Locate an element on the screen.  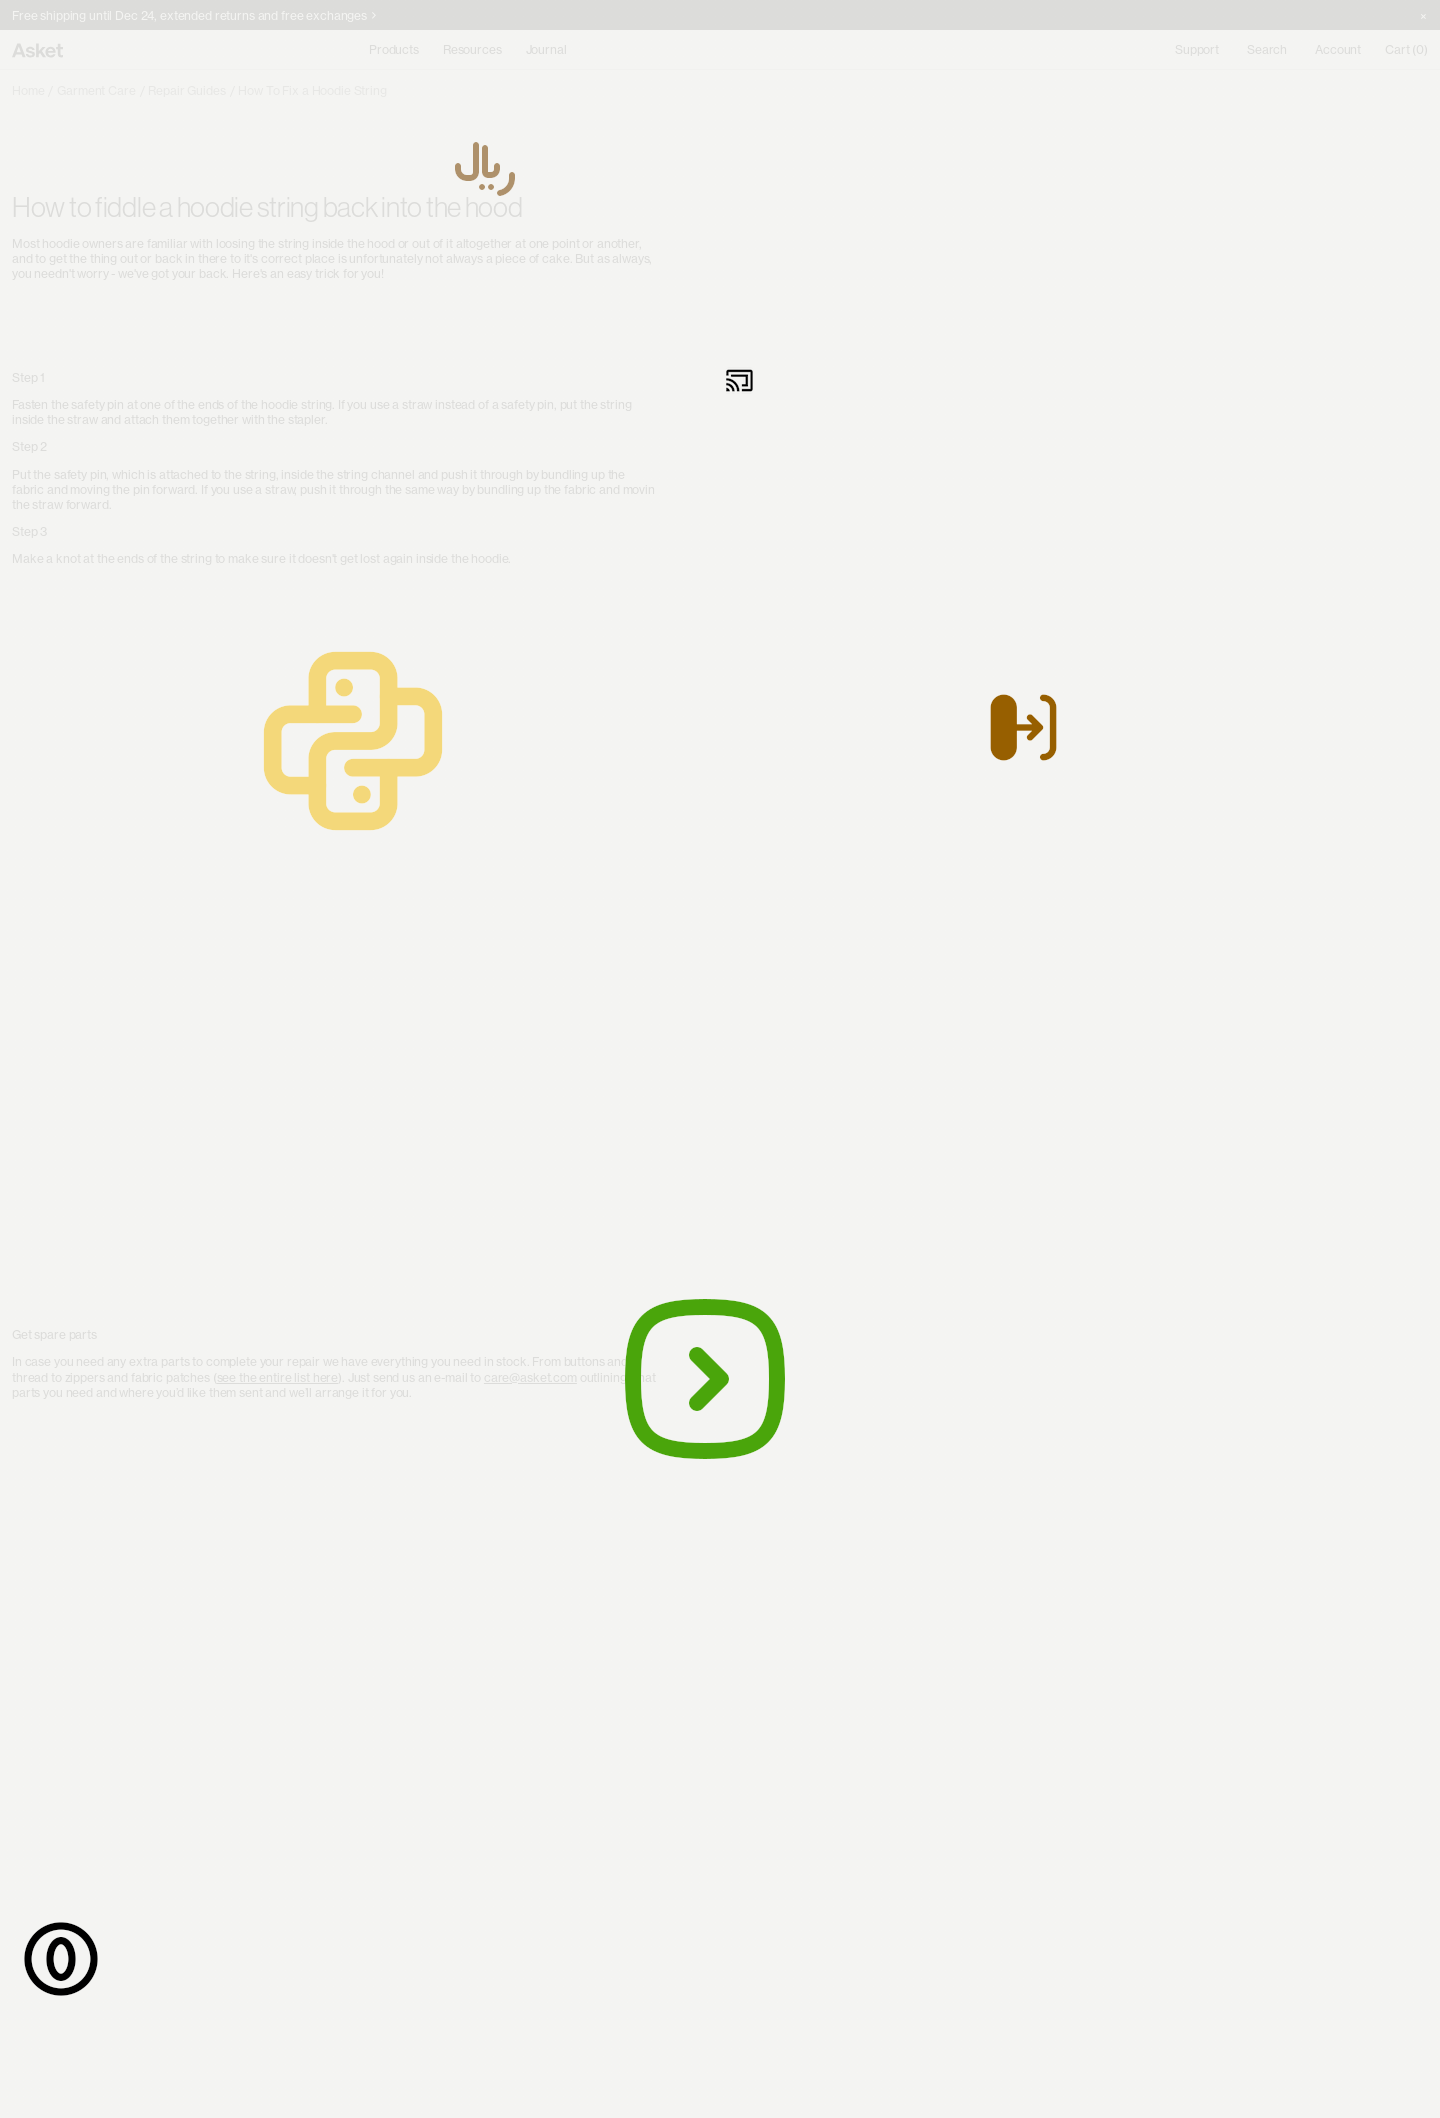
indicates price or amount in Iranian rial currency is located at coordinates (485, 169).